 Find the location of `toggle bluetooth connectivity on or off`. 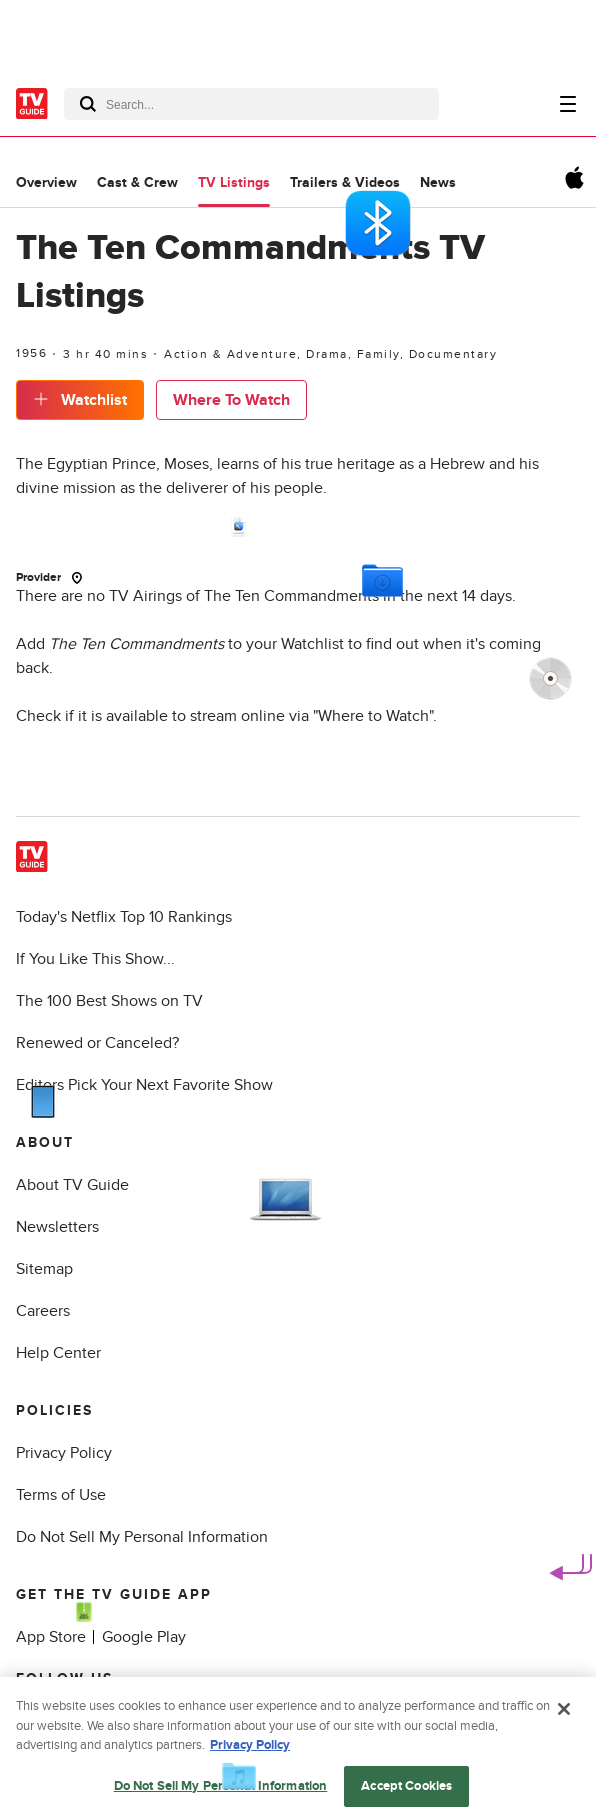

toggle bluetooth connectivity on or off is located at coordinates (378, 223).